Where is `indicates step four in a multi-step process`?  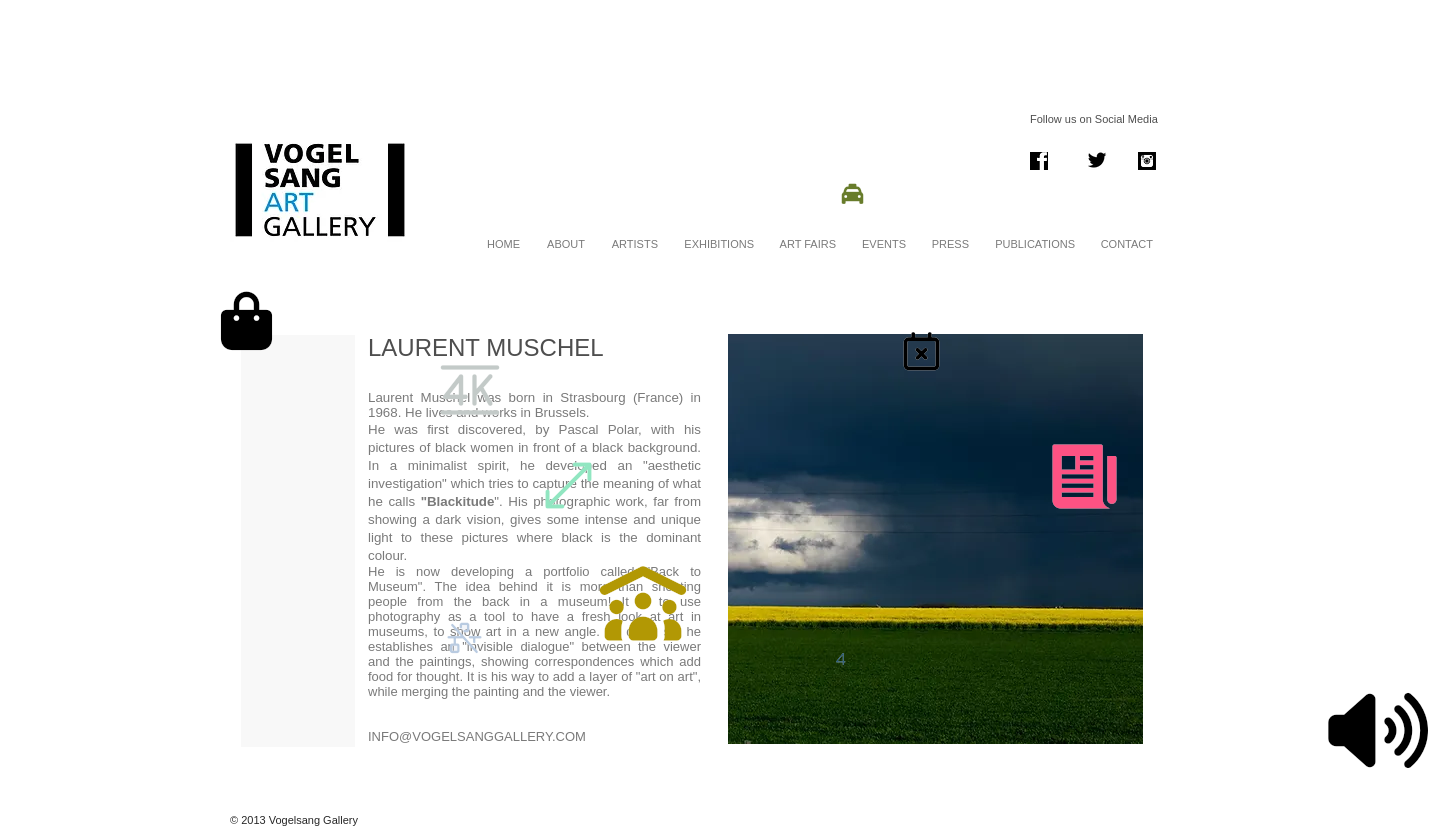 indicates step four in a multi-step process is located at coordinates (841, 659).